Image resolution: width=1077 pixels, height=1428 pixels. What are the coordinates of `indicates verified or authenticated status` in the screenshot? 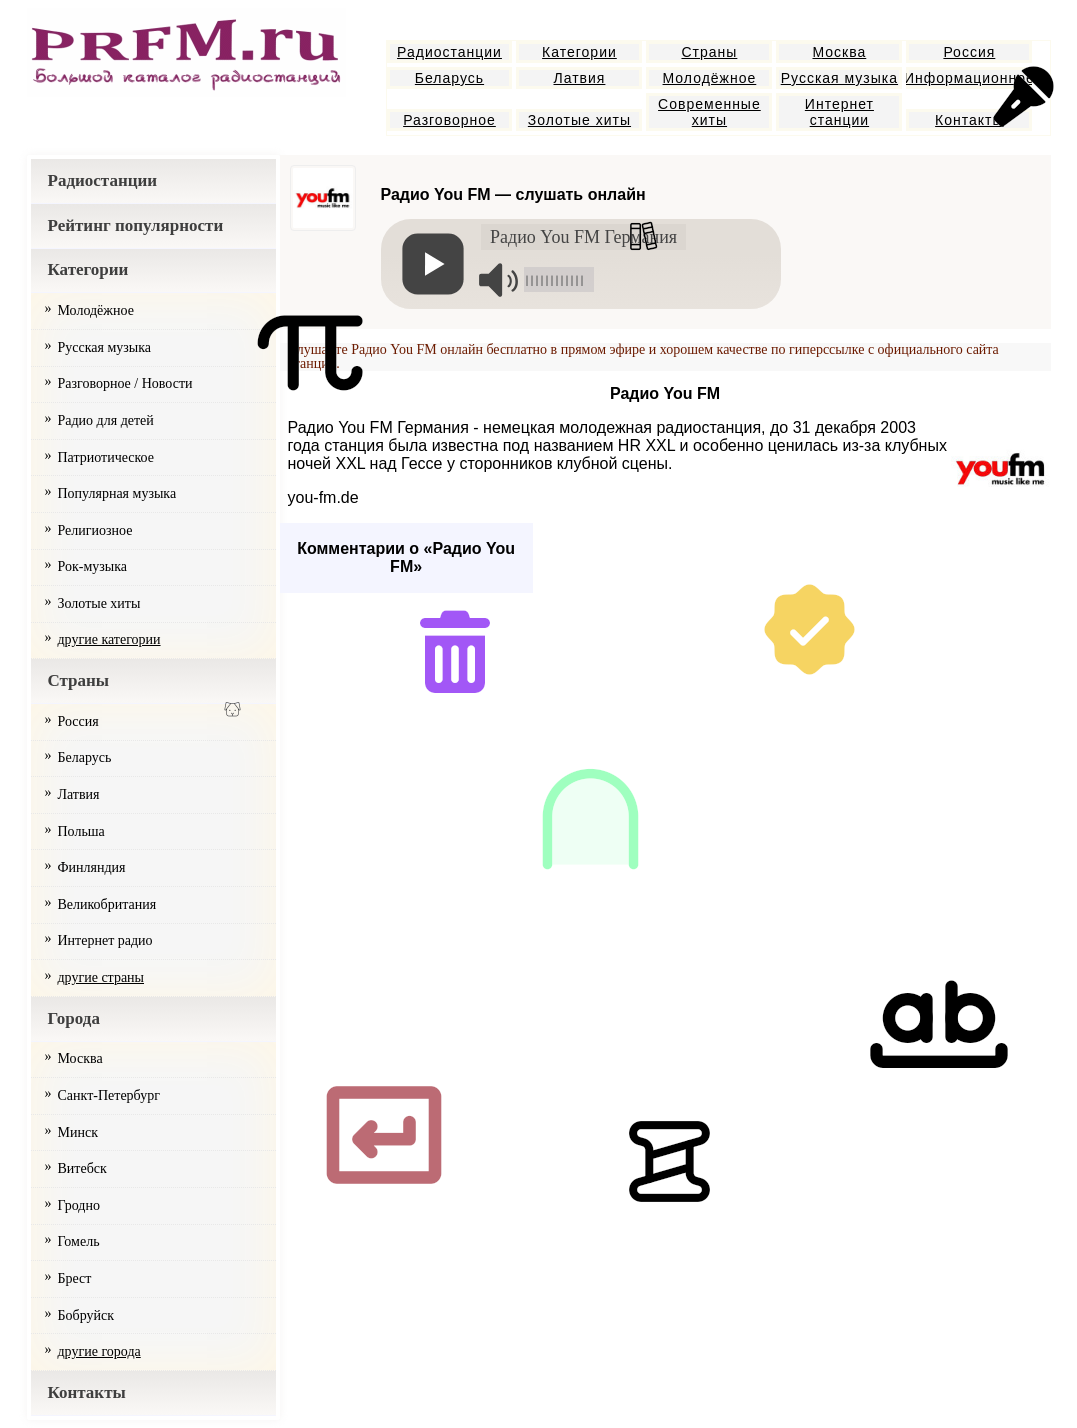 It's located at (809, 629).